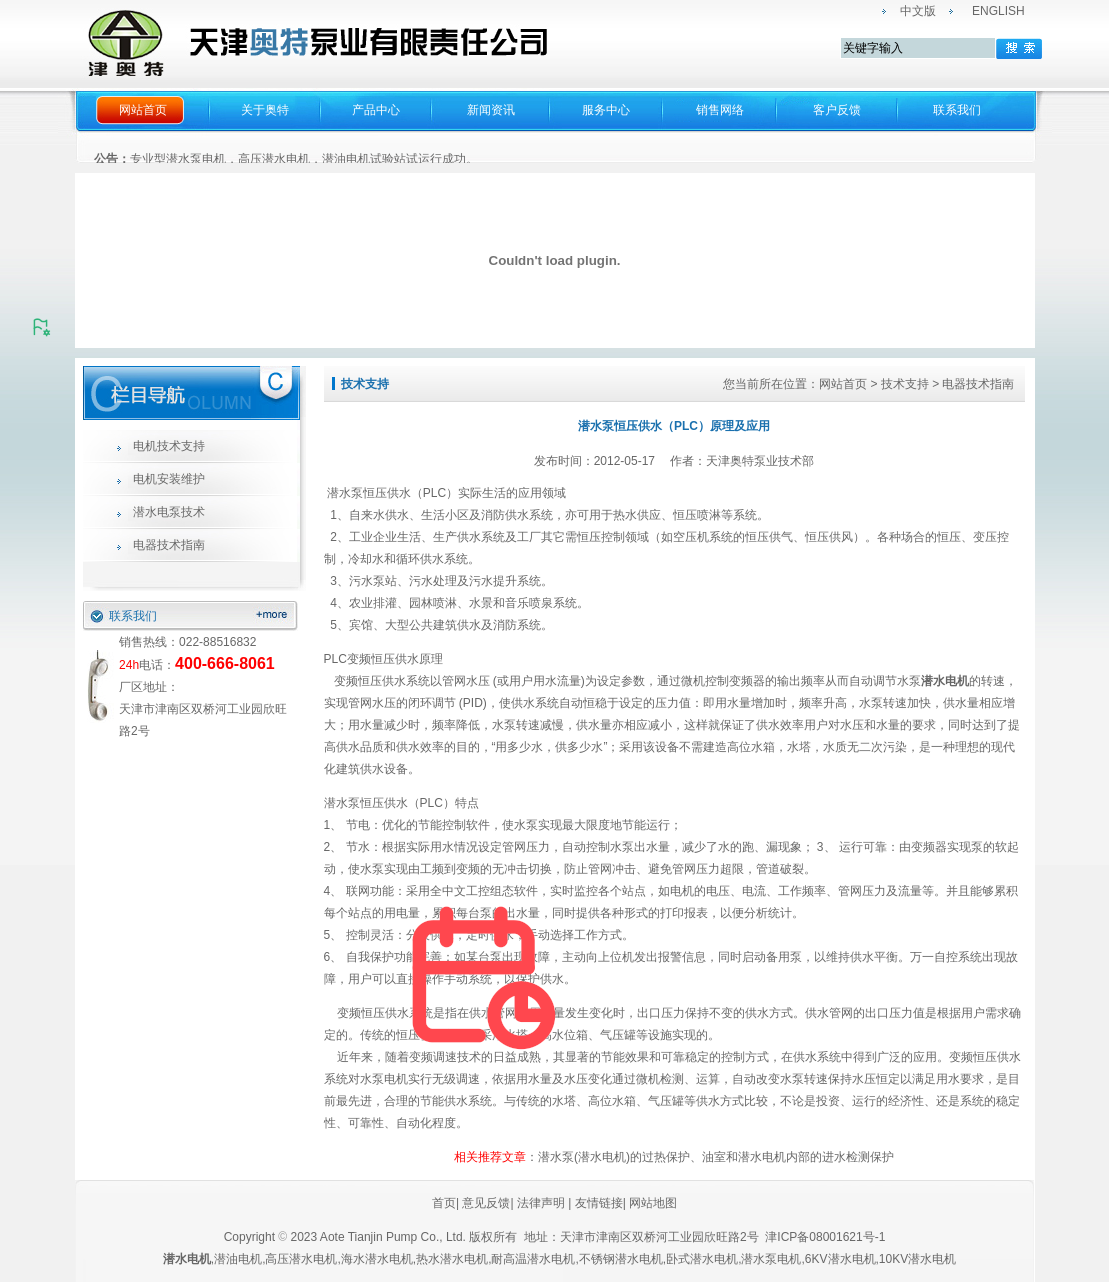 The width and height of the screenshot is (1109, 1282). I want to click on view calendar analytics and statistics, so click(480, 974).